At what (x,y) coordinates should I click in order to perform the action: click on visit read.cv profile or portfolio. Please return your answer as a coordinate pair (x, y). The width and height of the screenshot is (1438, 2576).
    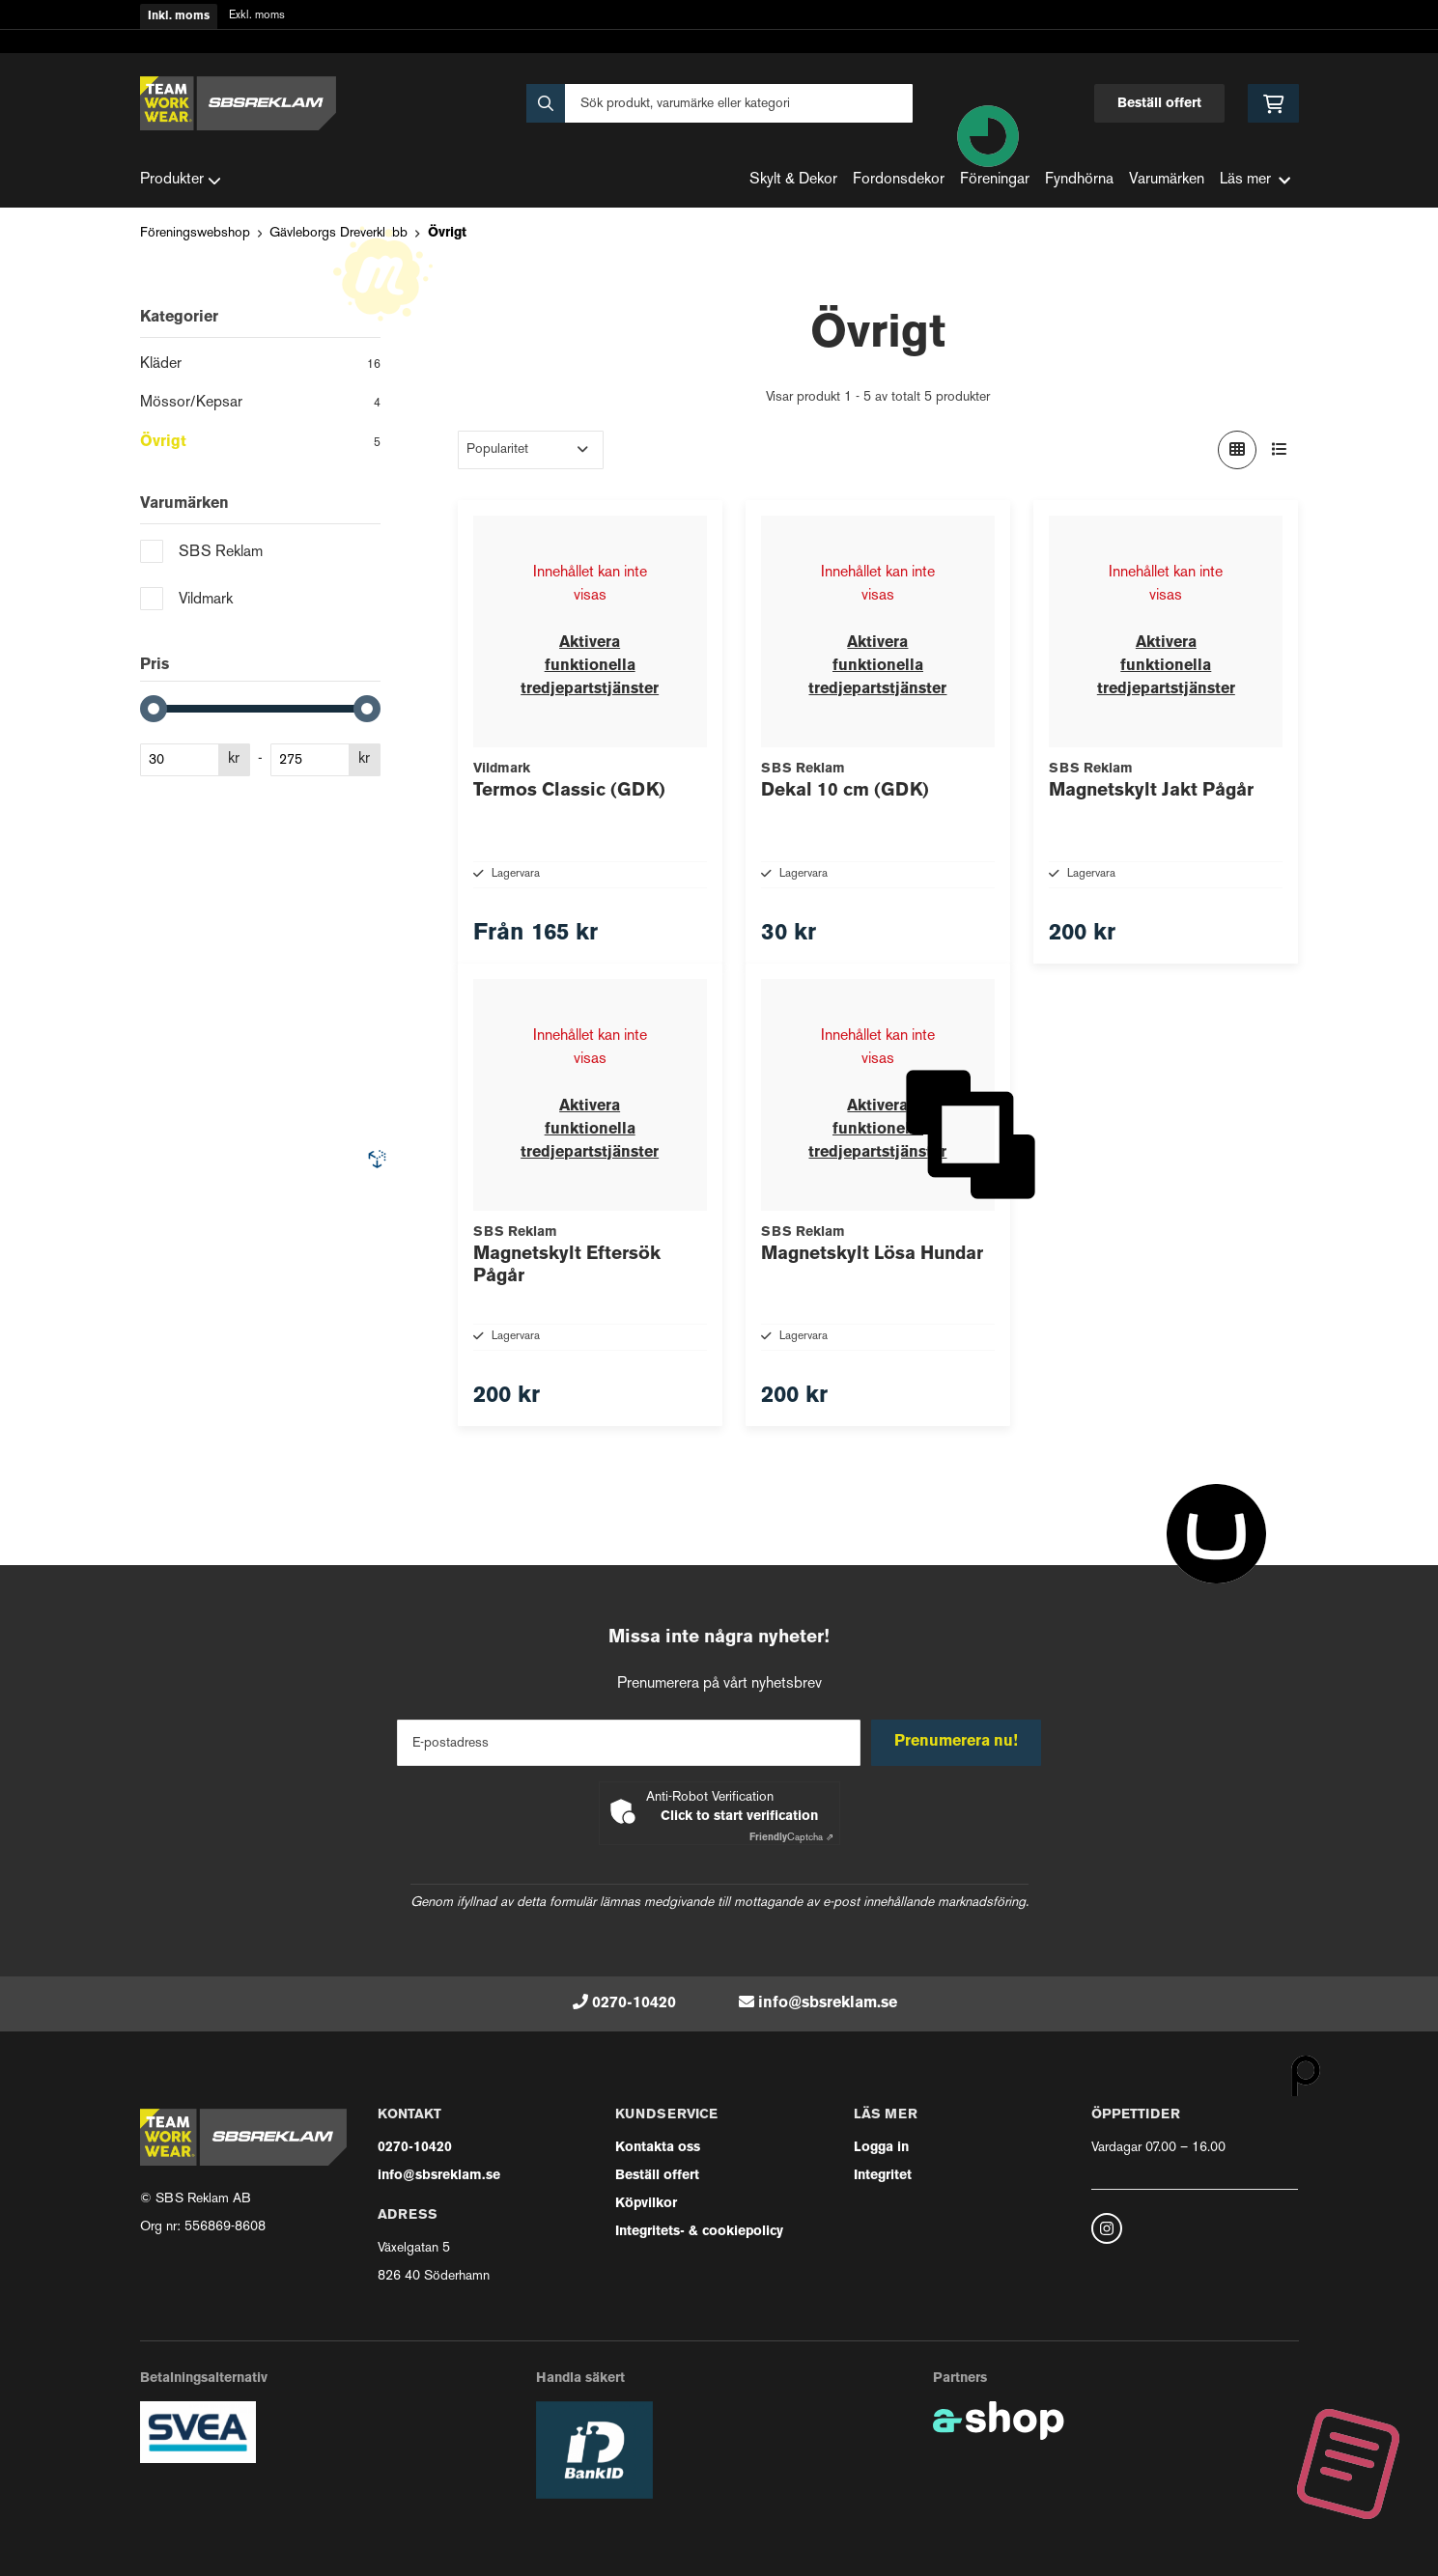
    Looking at the image, I should click on (1348, 2464).